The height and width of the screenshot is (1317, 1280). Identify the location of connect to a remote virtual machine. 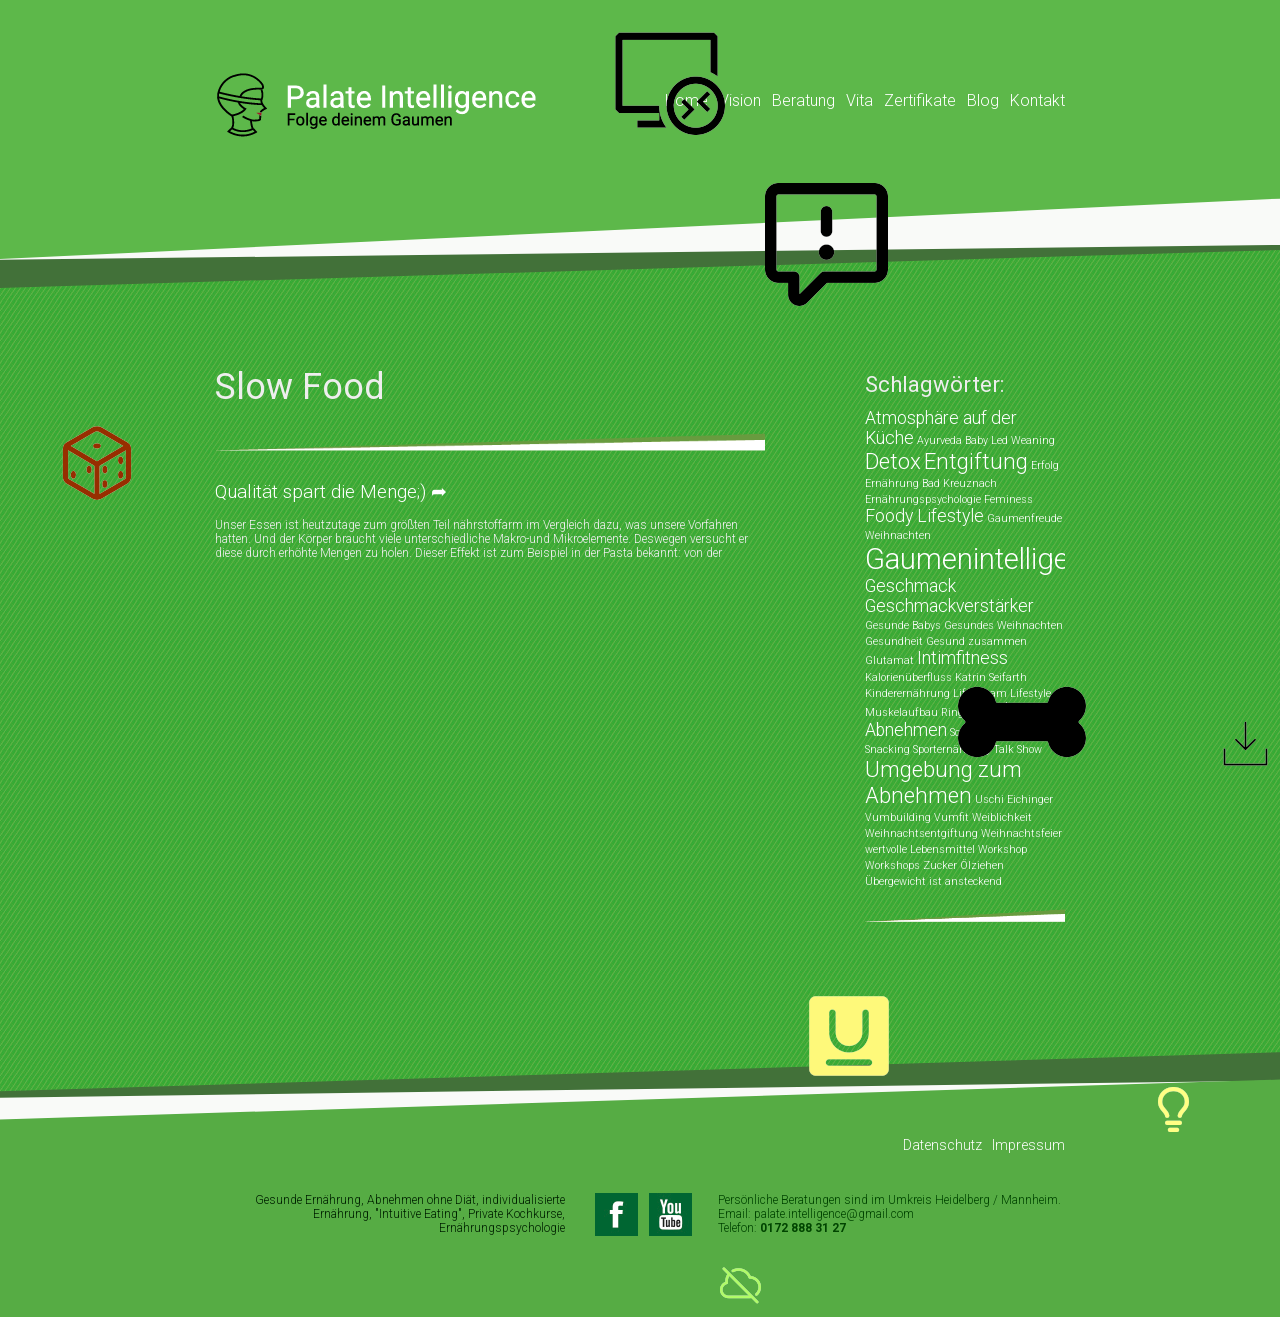
(666, 76).